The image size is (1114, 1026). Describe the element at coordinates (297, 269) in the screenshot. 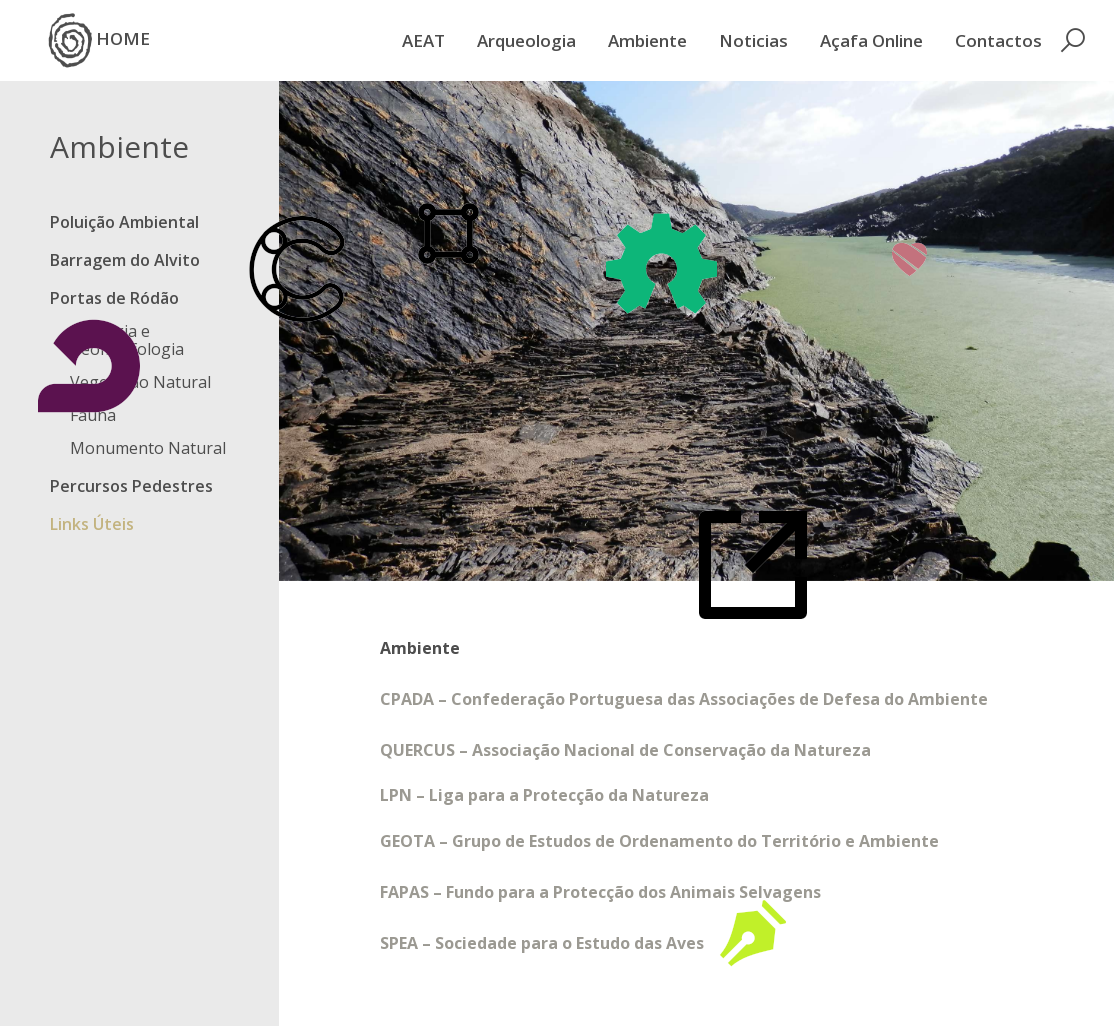

I see `link to Contentful CMS platform` at that location.